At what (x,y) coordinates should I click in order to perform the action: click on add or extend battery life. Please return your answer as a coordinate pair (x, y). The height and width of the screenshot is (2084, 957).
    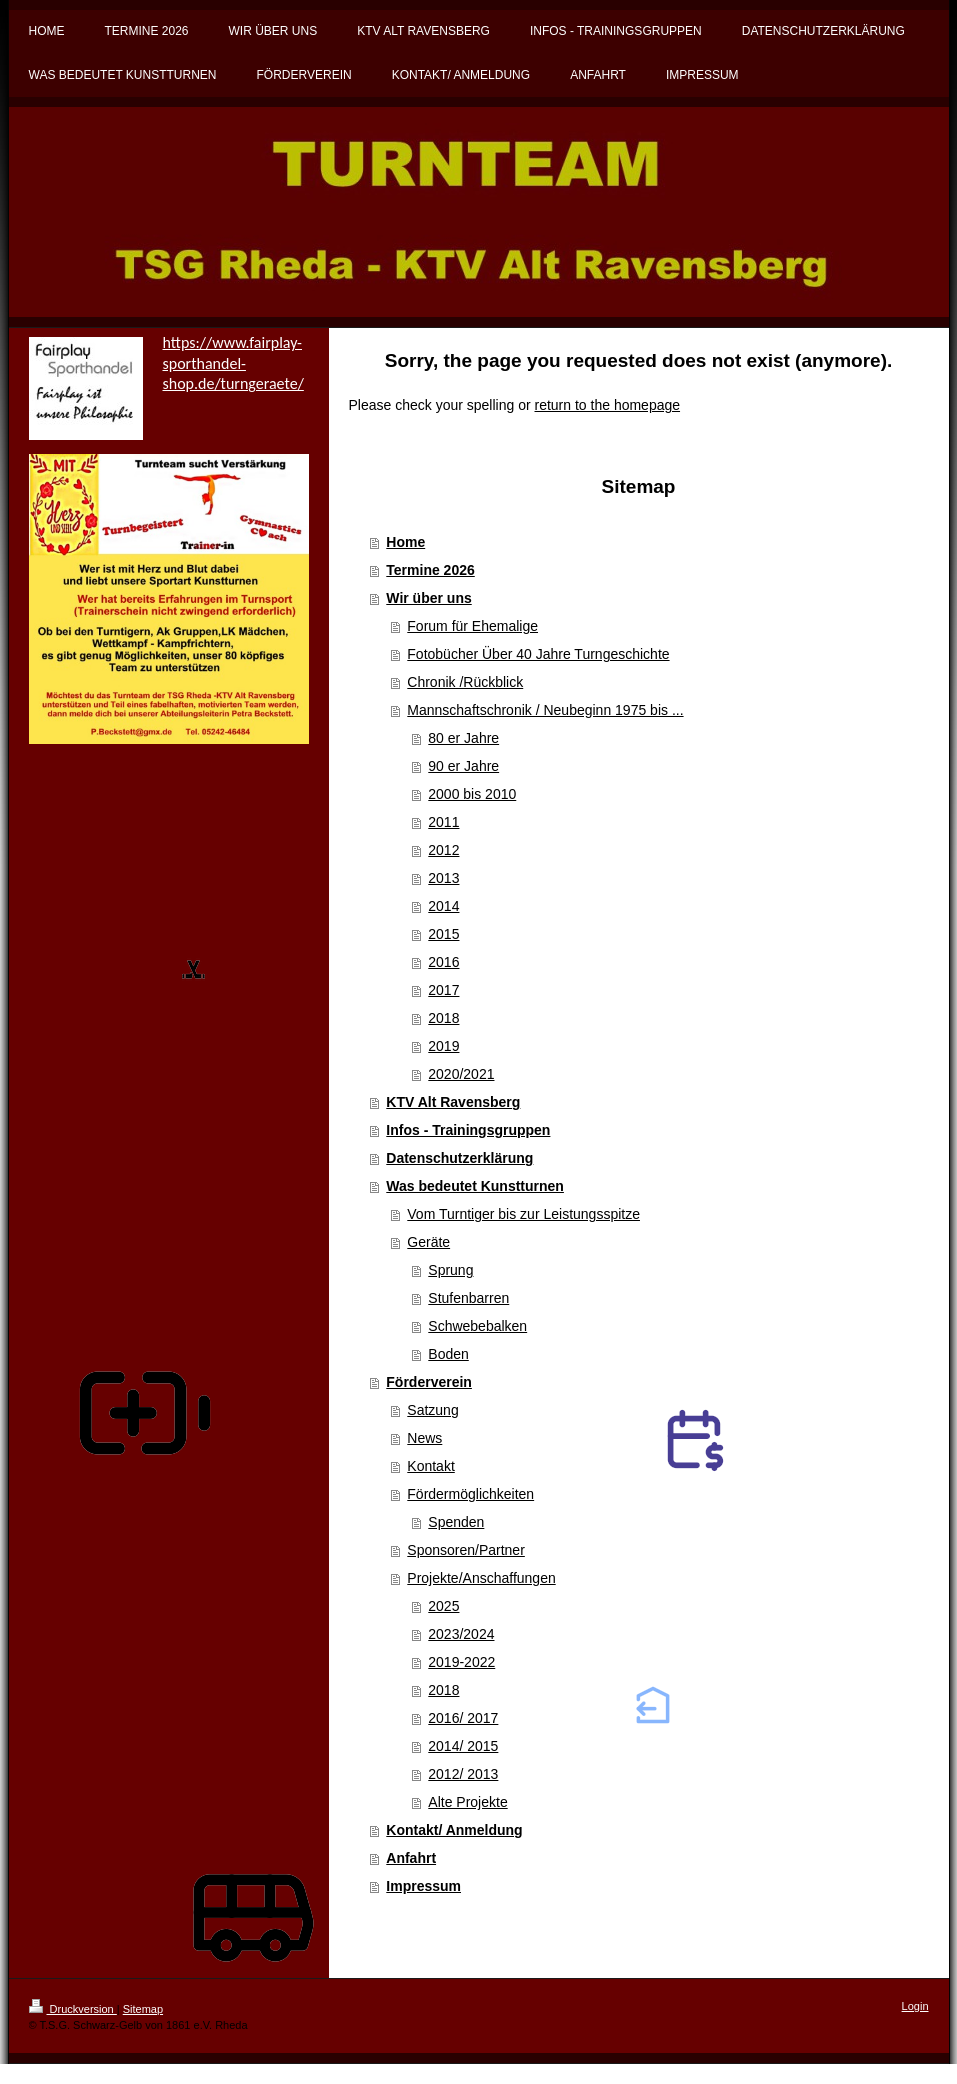
    Looking at the image, I should click on (145, 1413).